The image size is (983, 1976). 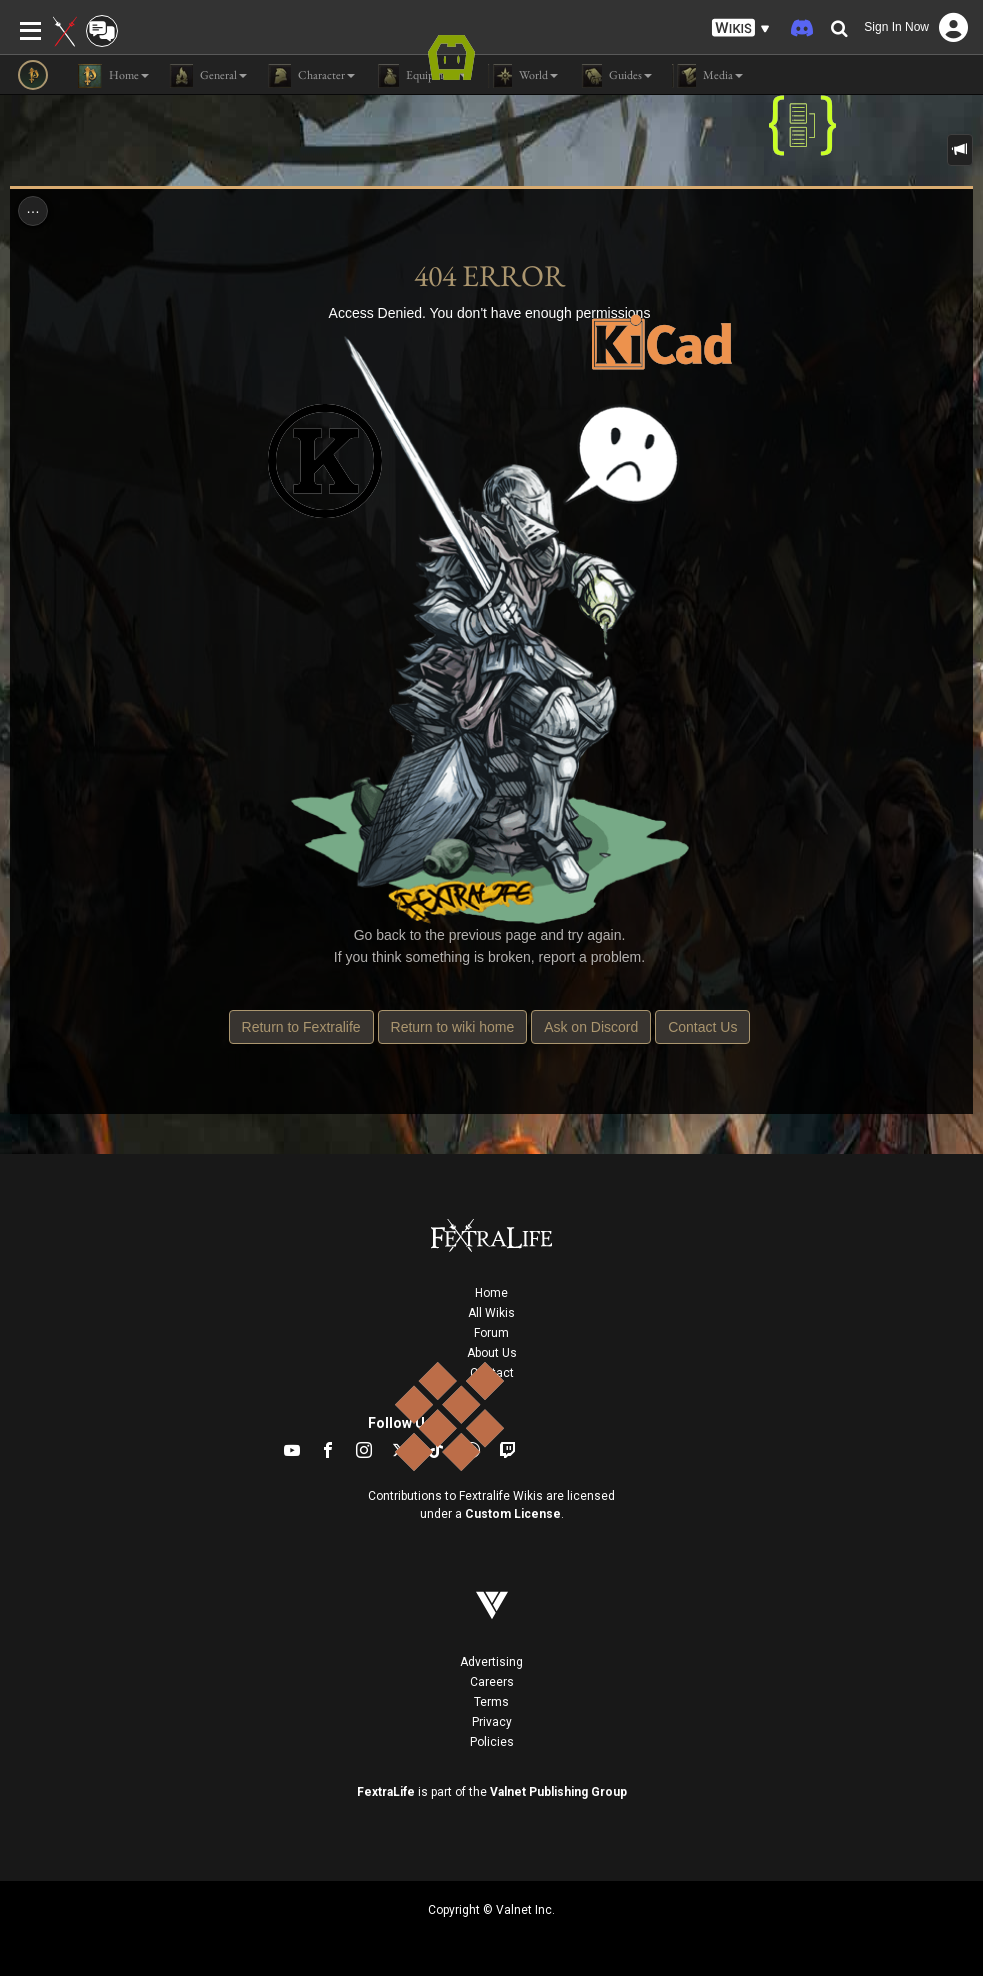 I want to click on open KiCad electronic design automation software, so click(x=662, y=342).